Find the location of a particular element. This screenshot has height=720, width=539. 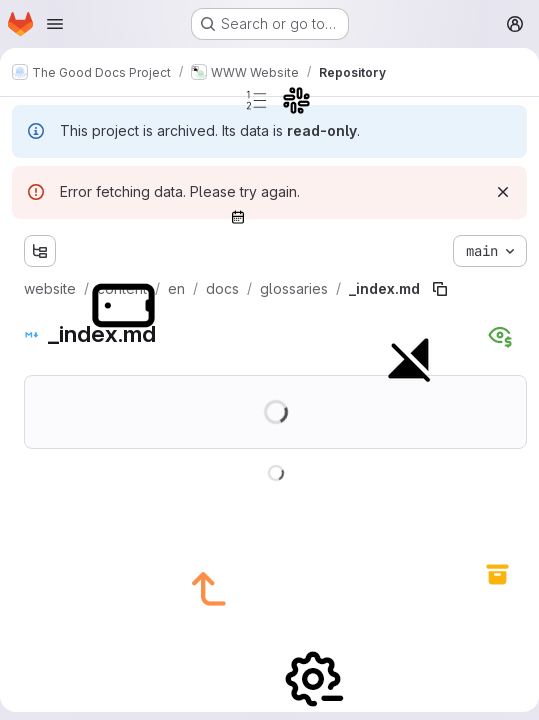

open Slack messaging app is located at coordinates (296, 100).